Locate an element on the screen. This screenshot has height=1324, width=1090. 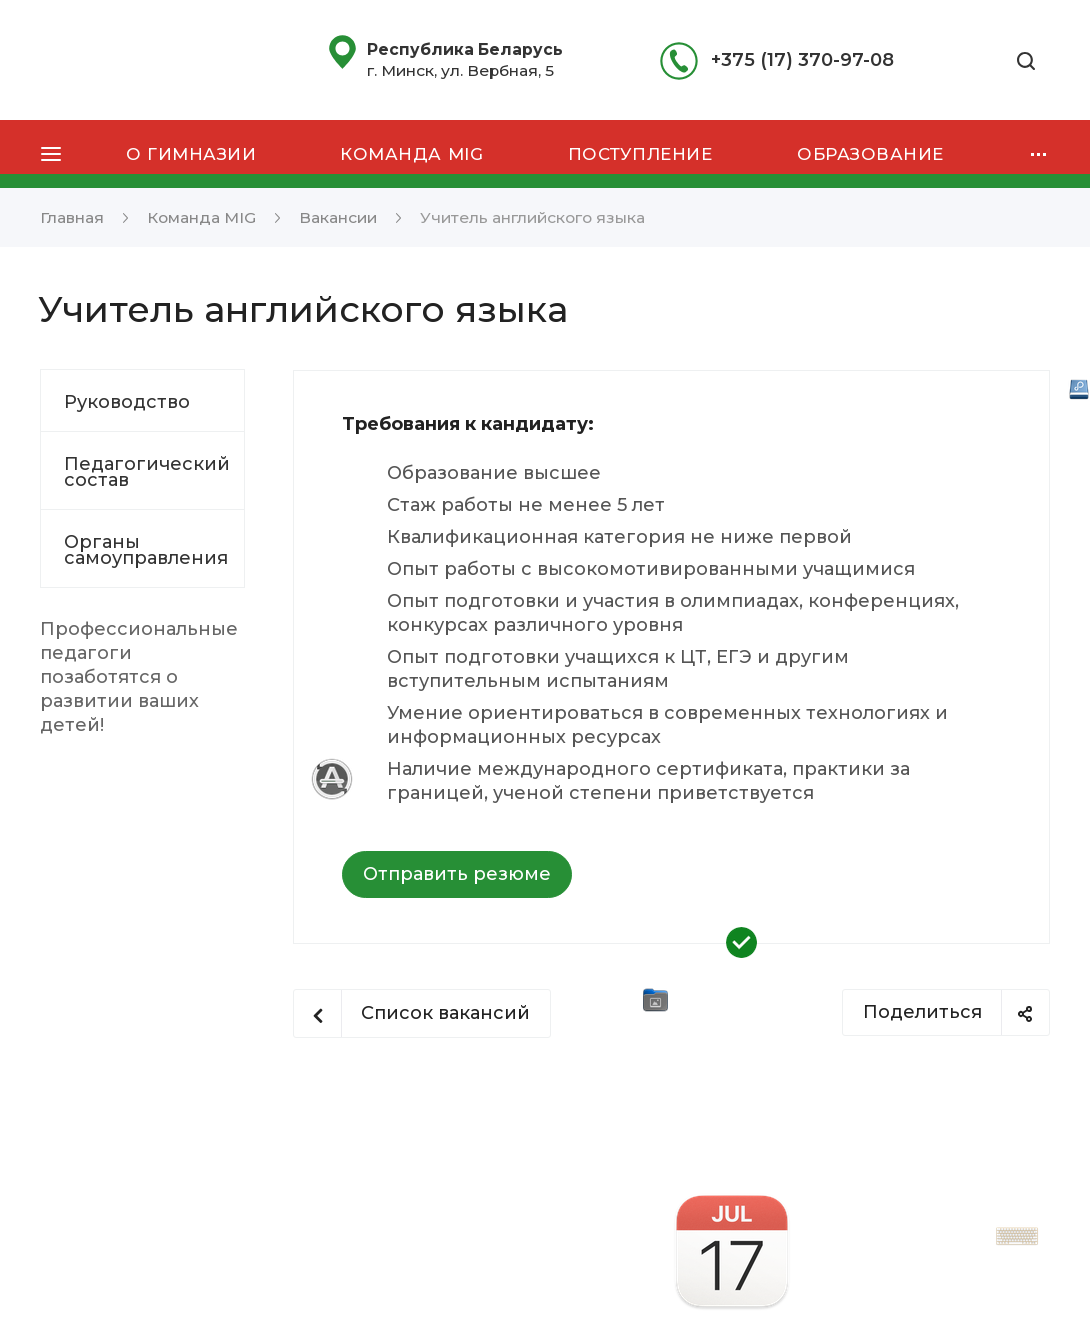
open your pictures folder is located at coordinates (655, 999).